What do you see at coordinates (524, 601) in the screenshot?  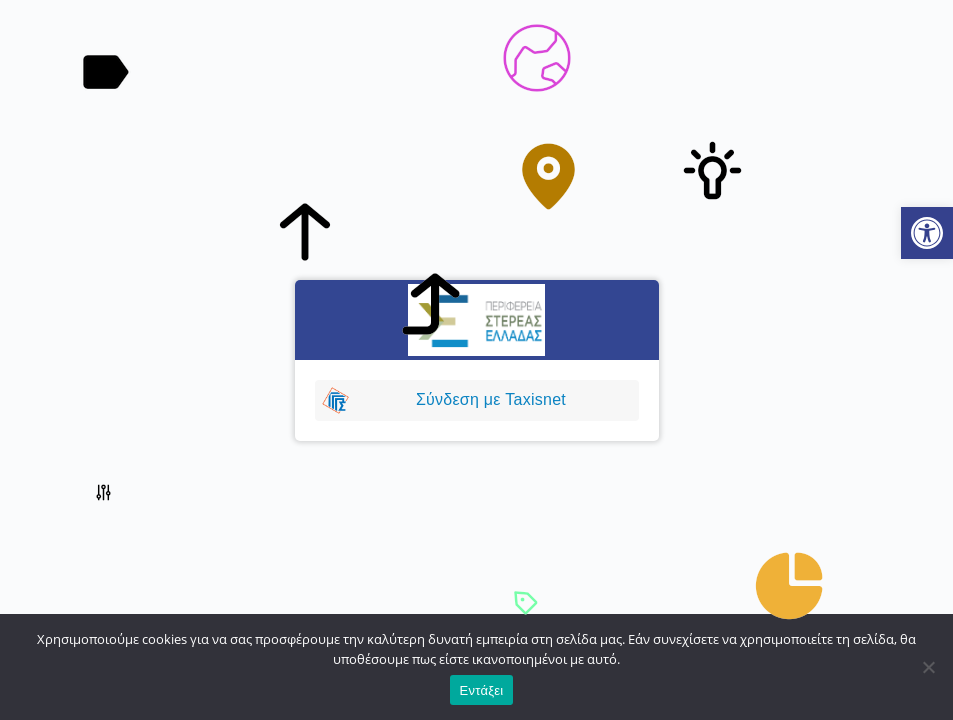 I see `view or manage tags` at bounding box center [524, 601].